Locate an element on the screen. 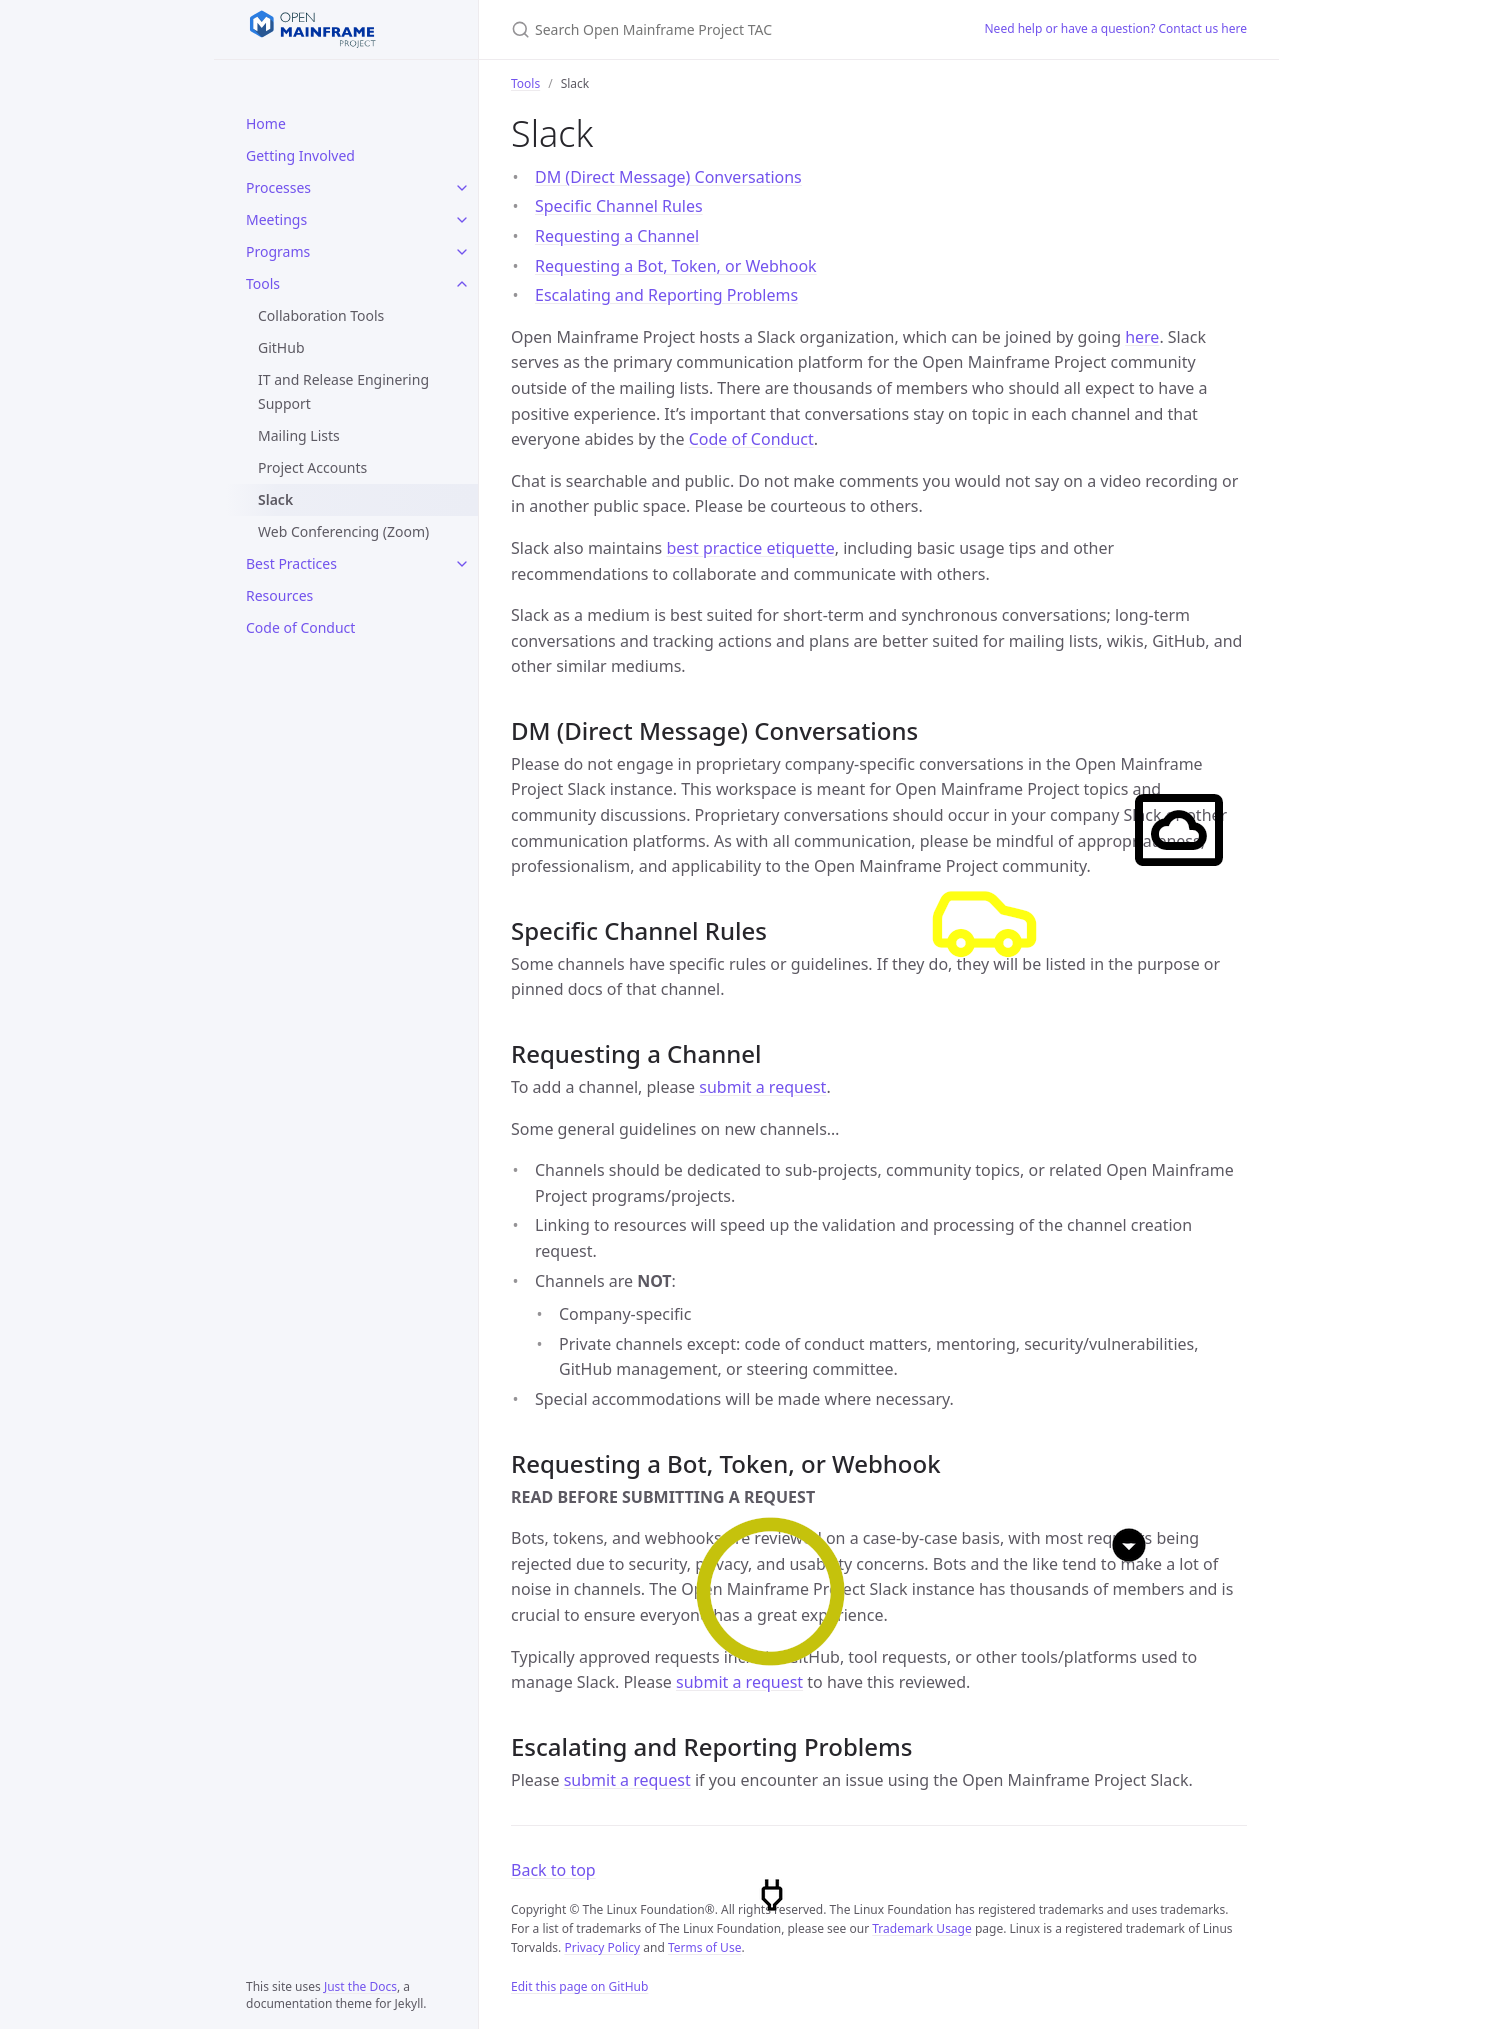  indicates device is charging or connected to power is located at coordinates (772, 1895).